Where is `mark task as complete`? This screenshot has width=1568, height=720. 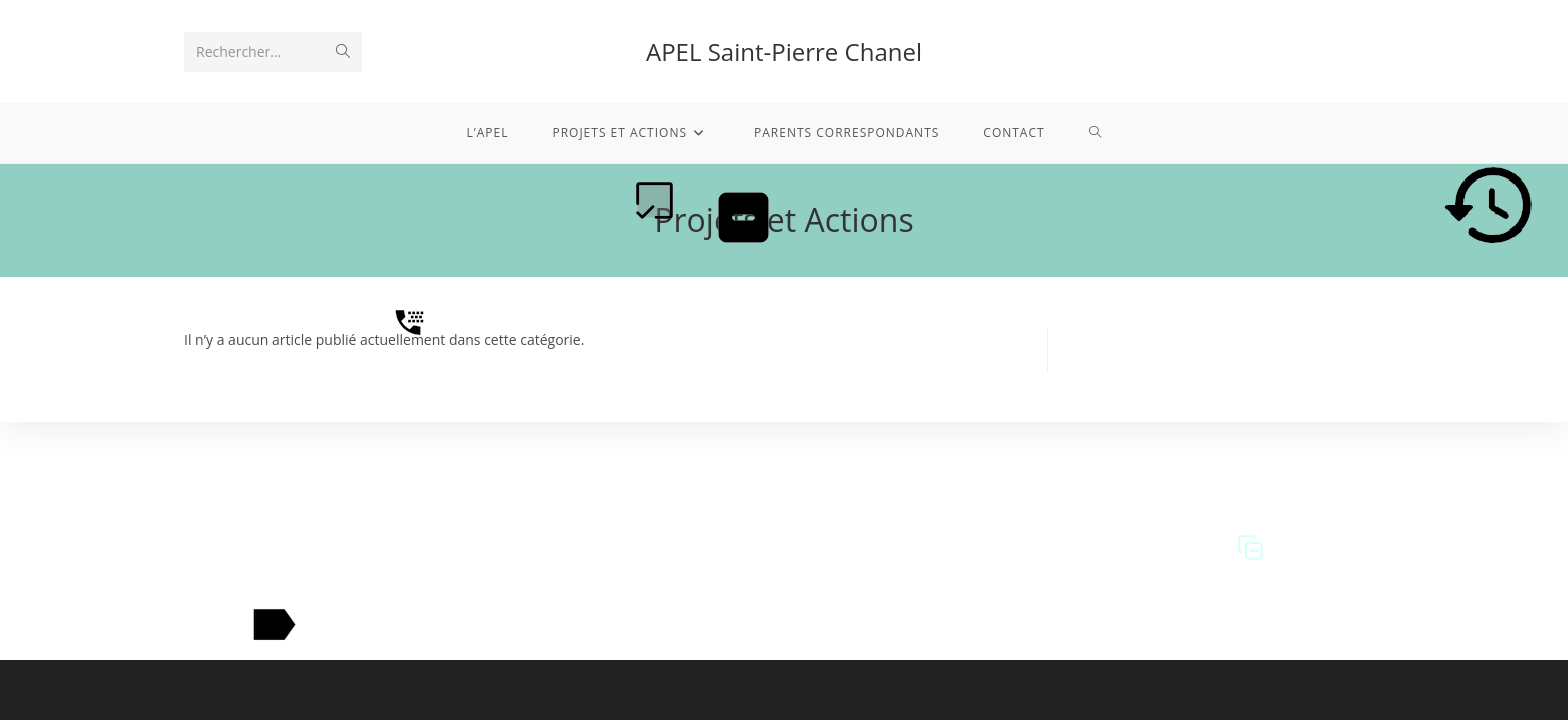 mark task as complete is located at coordinates (654, 200).